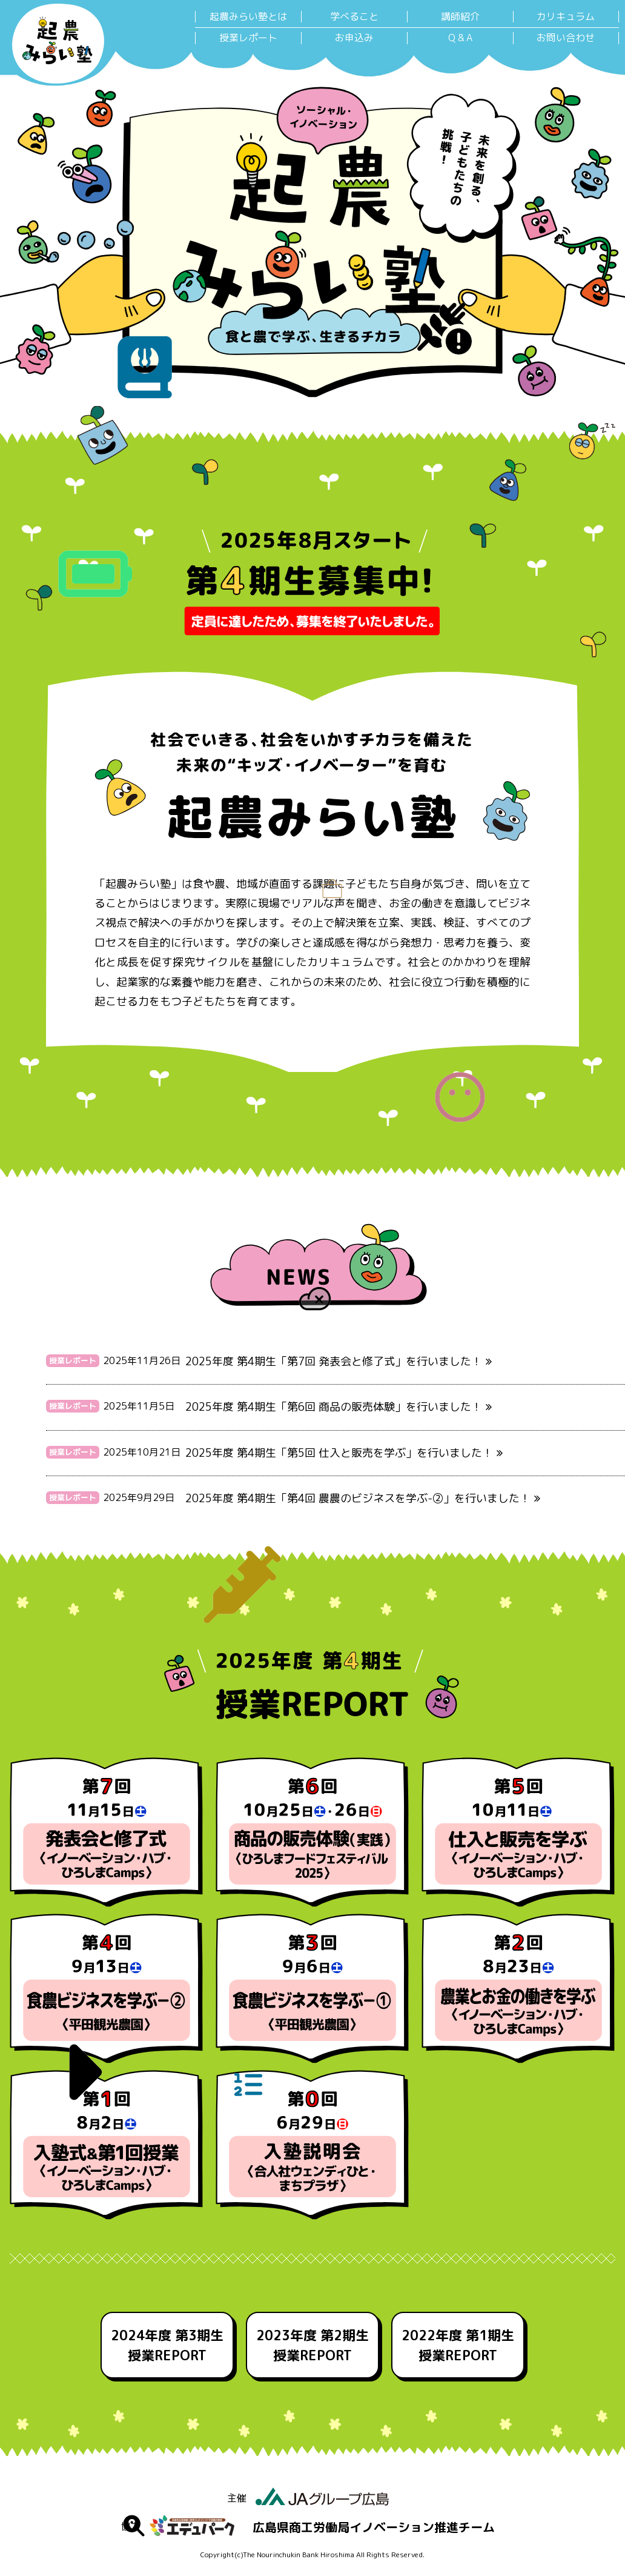  I want to click on indicates a neutral or no-response status, so click(460, 1097).